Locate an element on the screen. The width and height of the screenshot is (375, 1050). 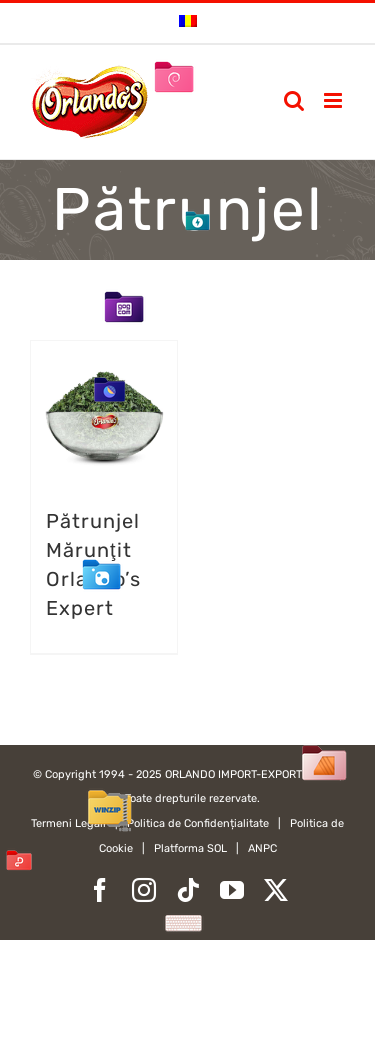
folder containing debian linux files is located at coordinates (174, 78).